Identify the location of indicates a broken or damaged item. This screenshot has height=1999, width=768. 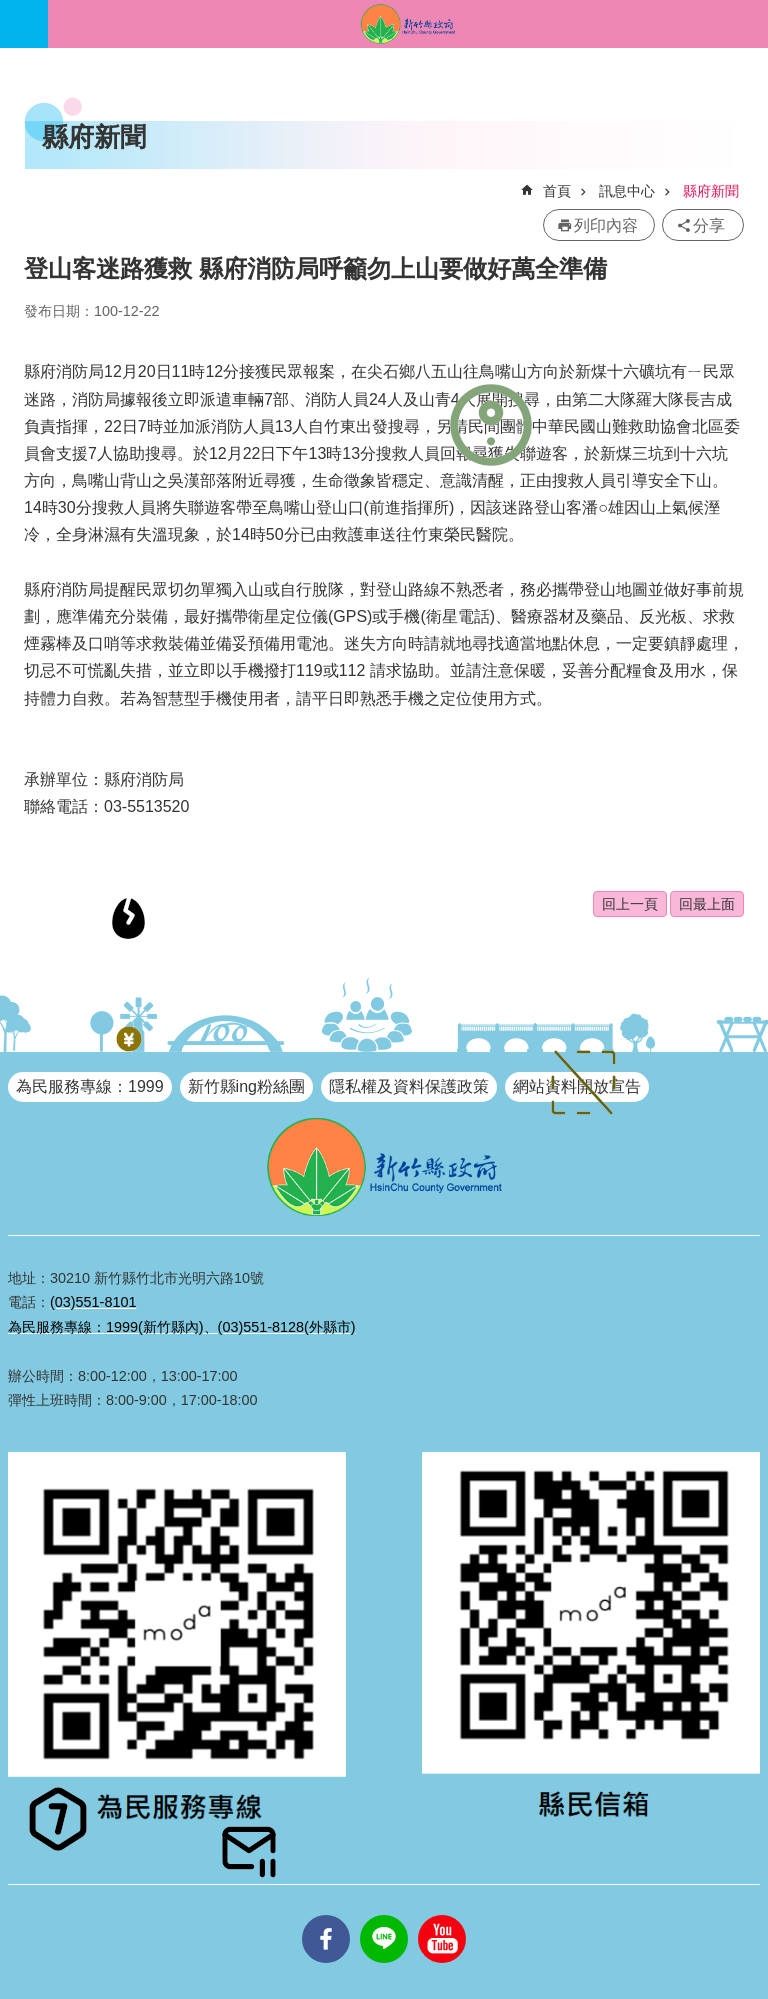
(128, 918).